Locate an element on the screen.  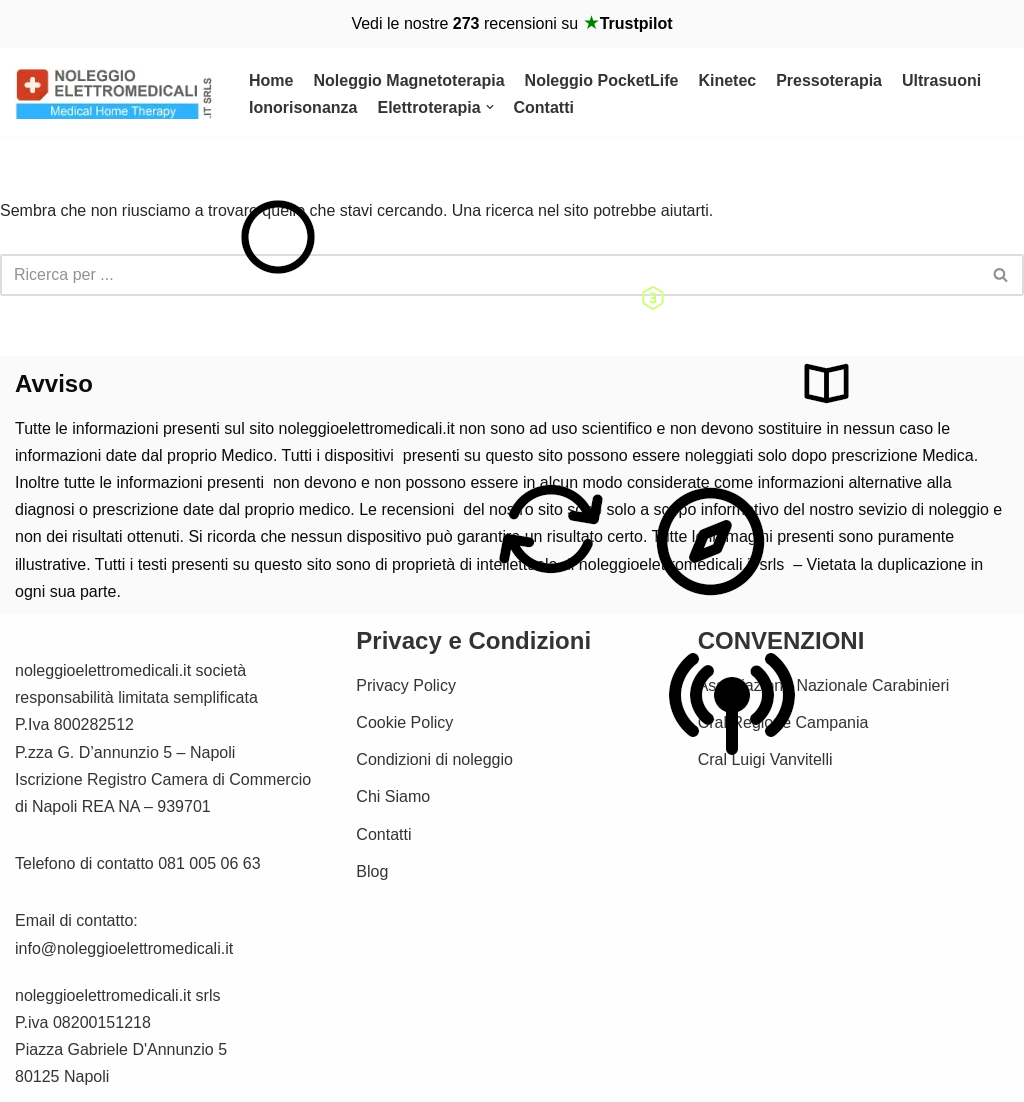
open reading mode or e-book reader is located at coordinates (826, 383).